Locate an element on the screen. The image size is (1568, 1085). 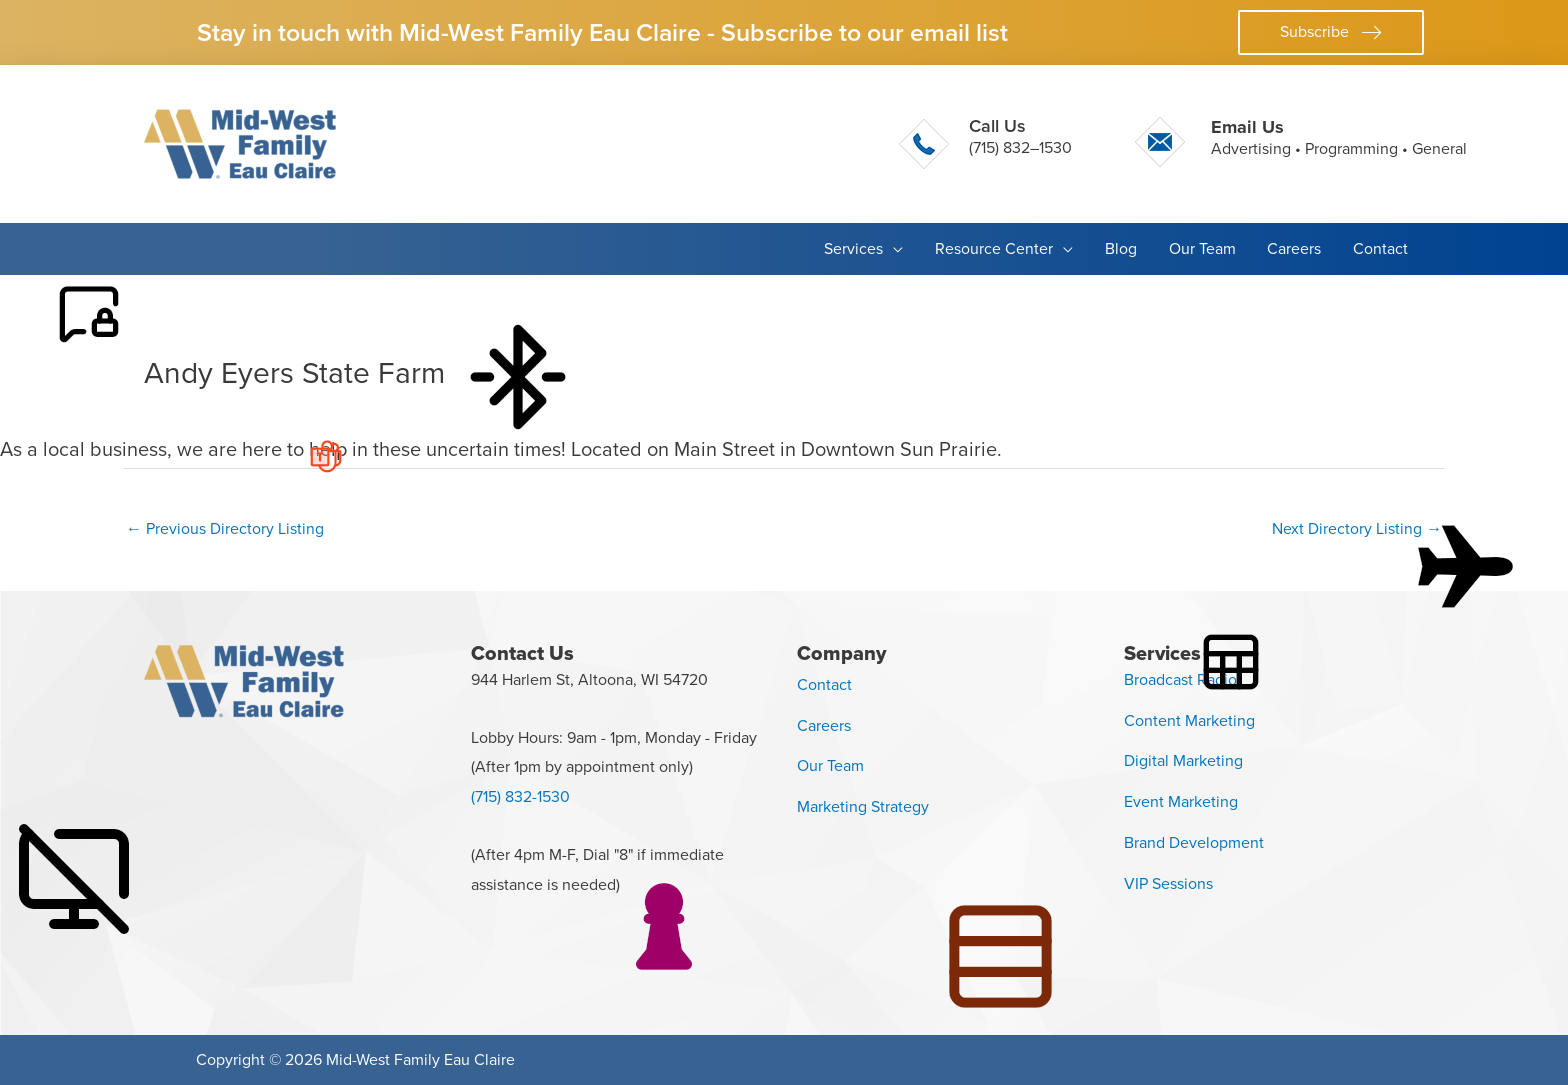
open microsoft teams is located at coordinates (326, 457).